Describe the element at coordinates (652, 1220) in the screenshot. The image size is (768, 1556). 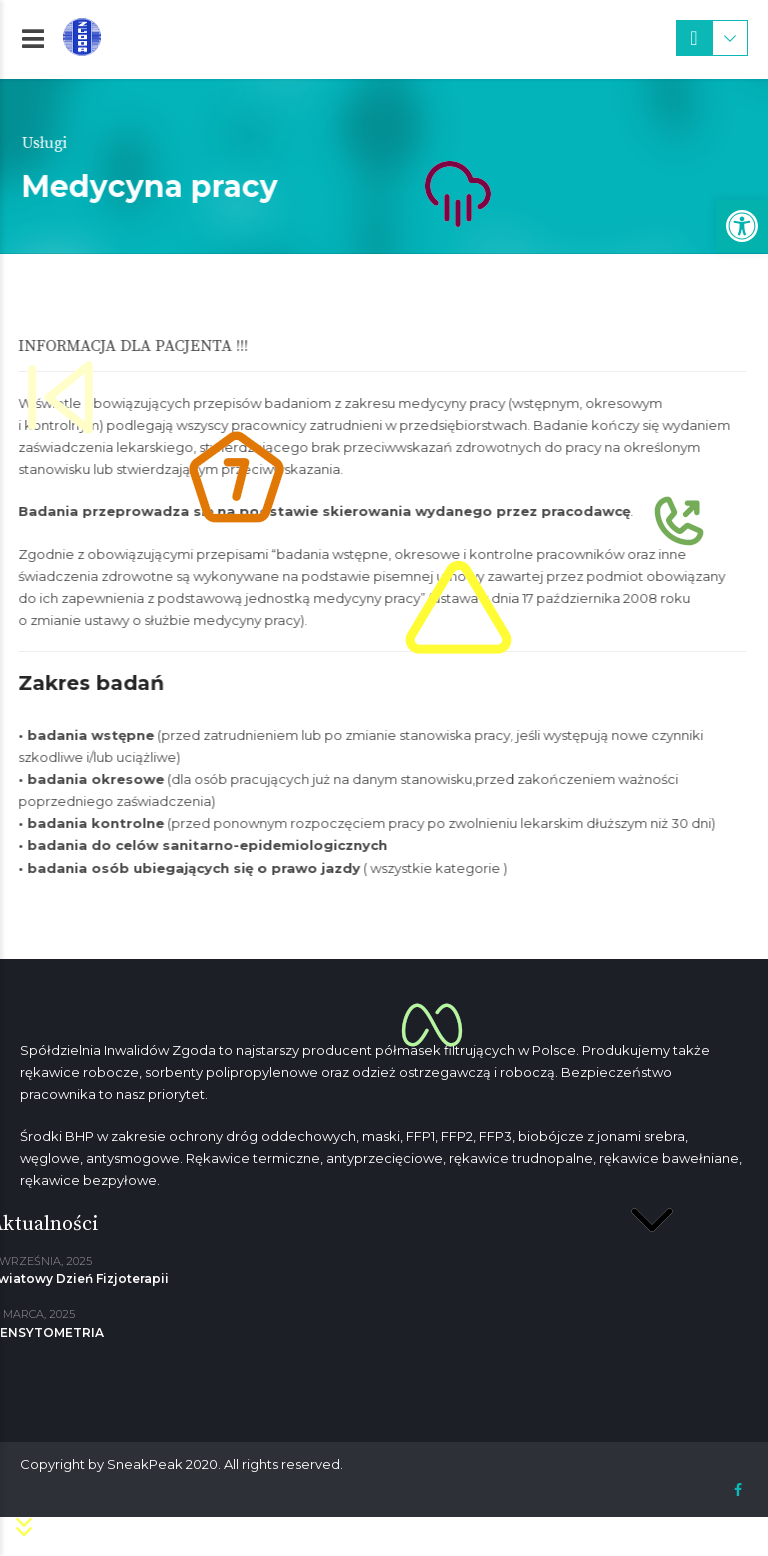
I see `expand a dropdown menu or section` at that location.